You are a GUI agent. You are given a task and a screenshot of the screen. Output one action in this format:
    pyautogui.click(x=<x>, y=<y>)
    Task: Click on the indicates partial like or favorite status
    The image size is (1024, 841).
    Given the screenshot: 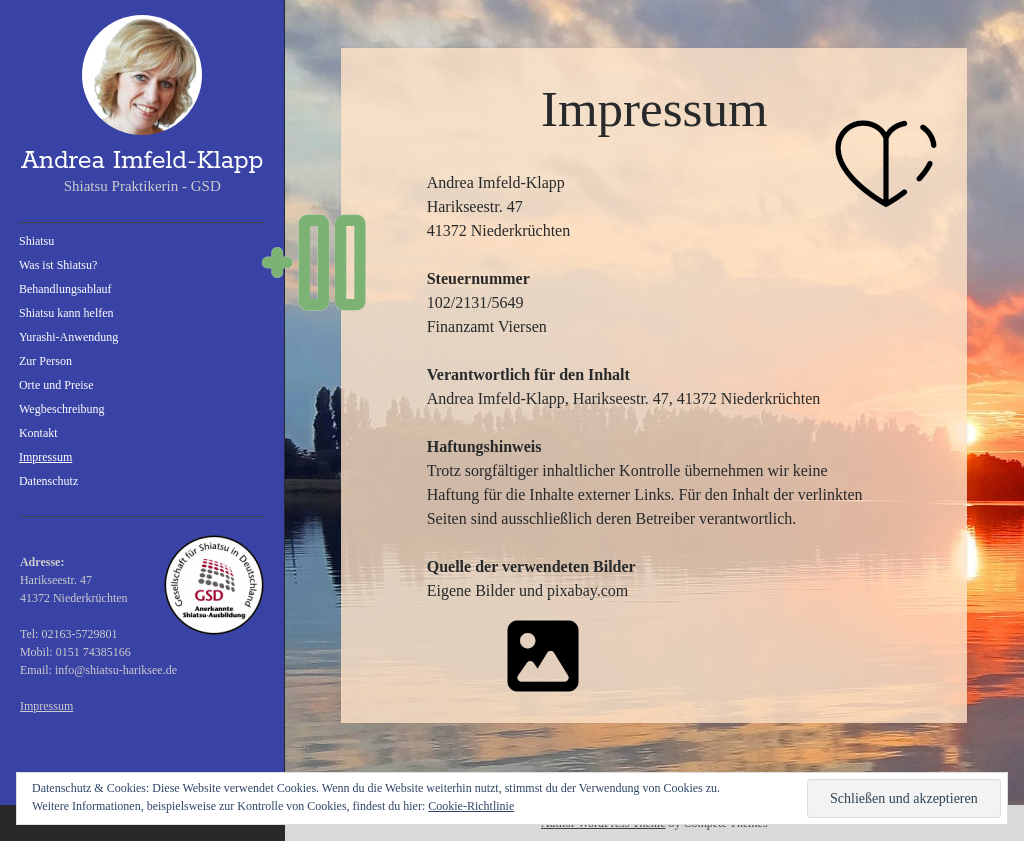 What is the action you would take?
    pyautogui.click(x=886, y=160)
    